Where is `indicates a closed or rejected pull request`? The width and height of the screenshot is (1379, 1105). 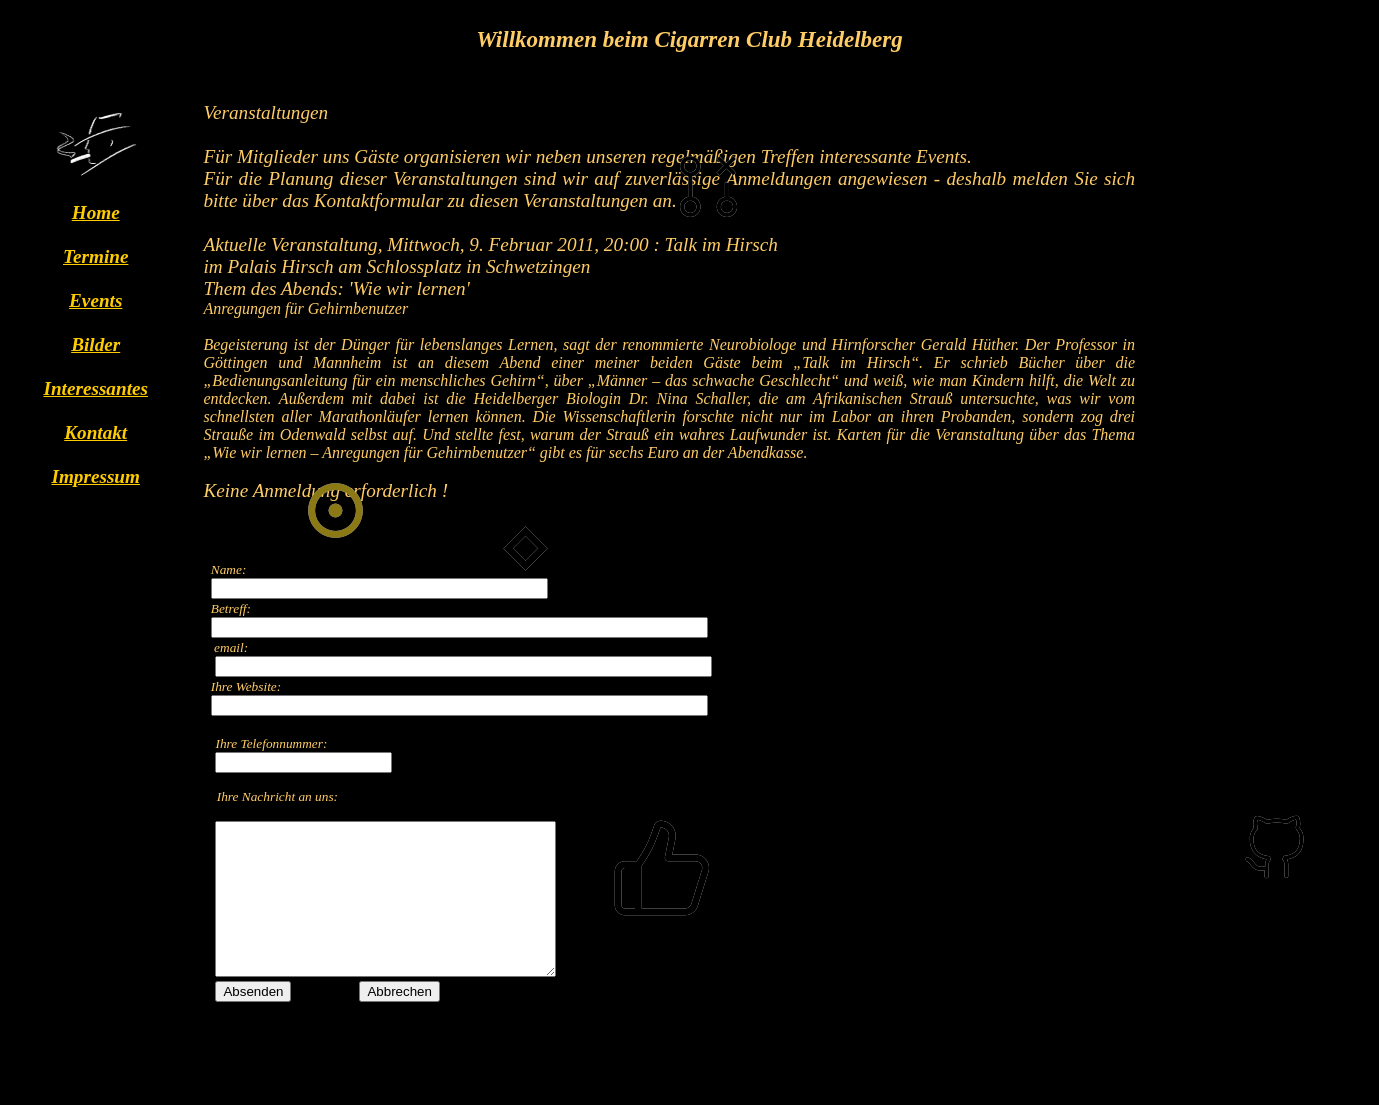
indicates a closed or rejected pull request is located at coordinates (708, 184).